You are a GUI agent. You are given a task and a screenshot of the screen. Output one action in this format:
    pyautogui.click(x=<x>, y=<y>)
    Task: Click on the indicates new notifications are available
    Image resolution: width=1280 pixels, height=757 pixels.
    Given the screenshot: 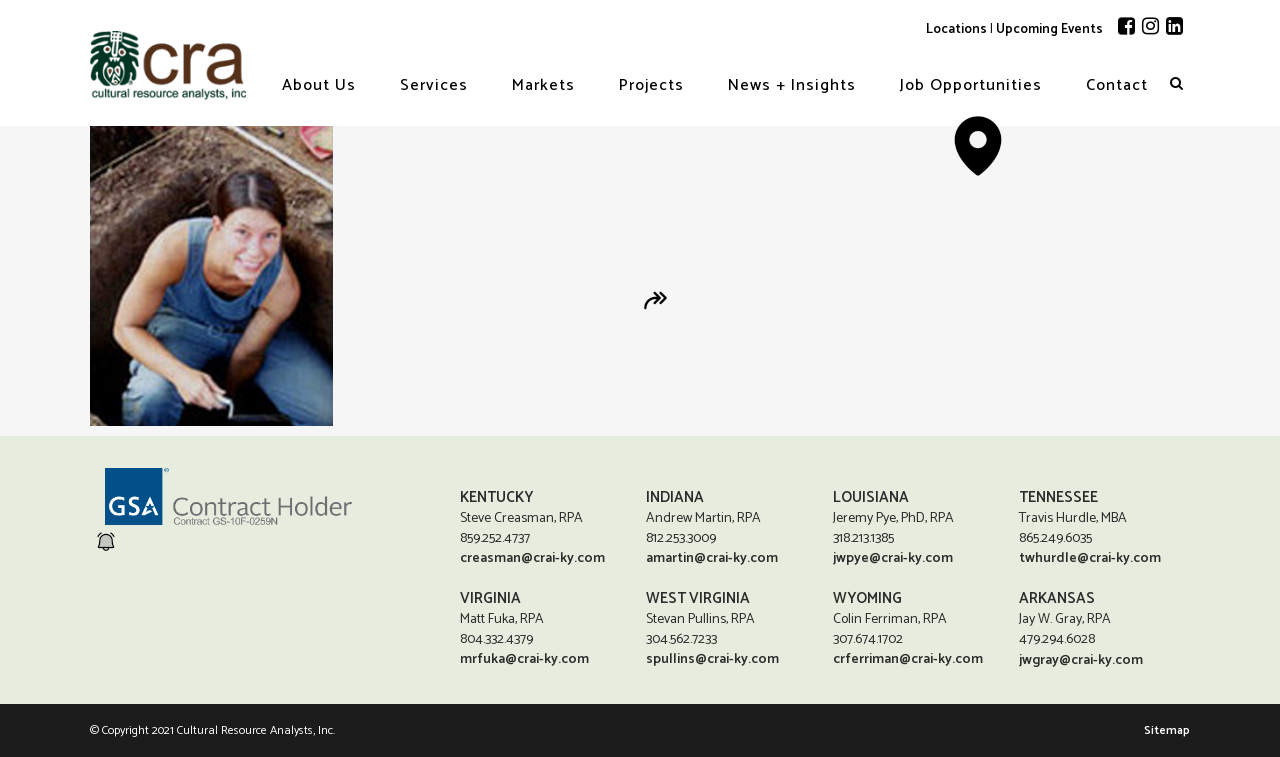 What is the action you would take?
    pyautogui.click(x=106, y=542)
    